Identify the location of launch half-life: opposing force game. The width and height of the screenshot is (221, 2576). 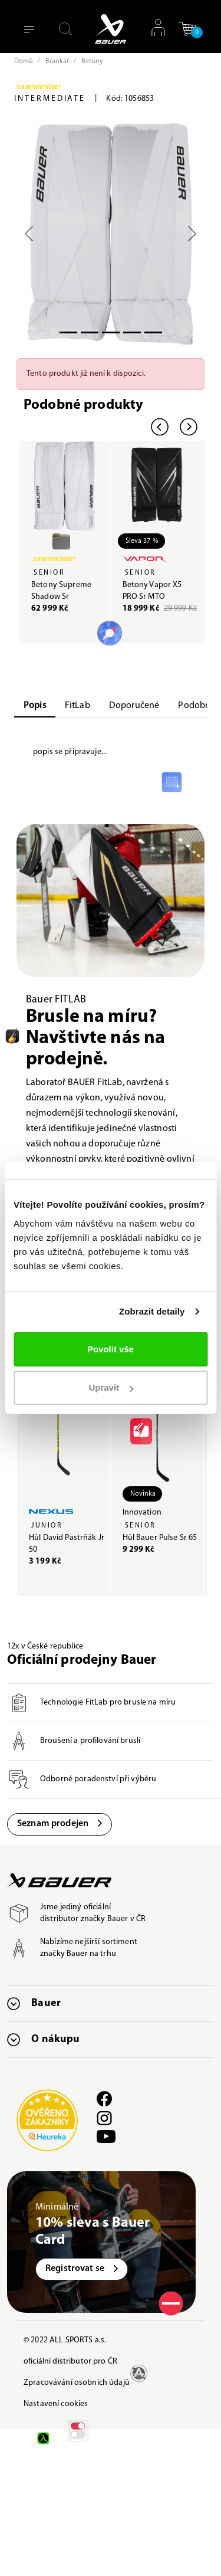
(43, 2438).